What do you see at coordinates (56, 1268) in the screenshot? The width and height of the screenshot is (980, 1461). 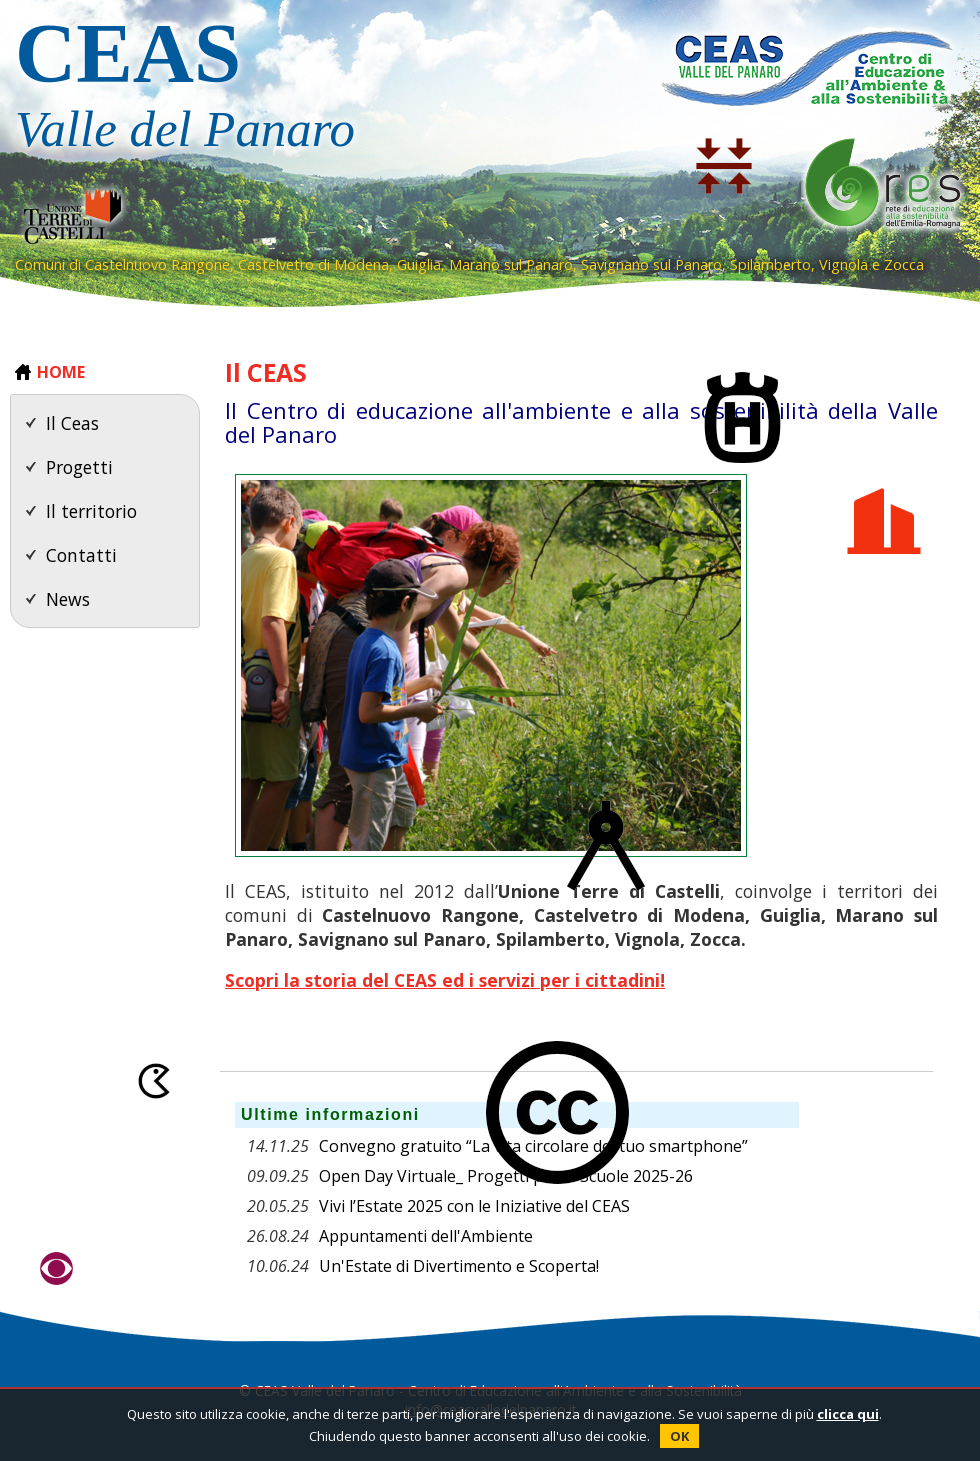 I see `CBS network logo` at bounding box center [56, 1268].